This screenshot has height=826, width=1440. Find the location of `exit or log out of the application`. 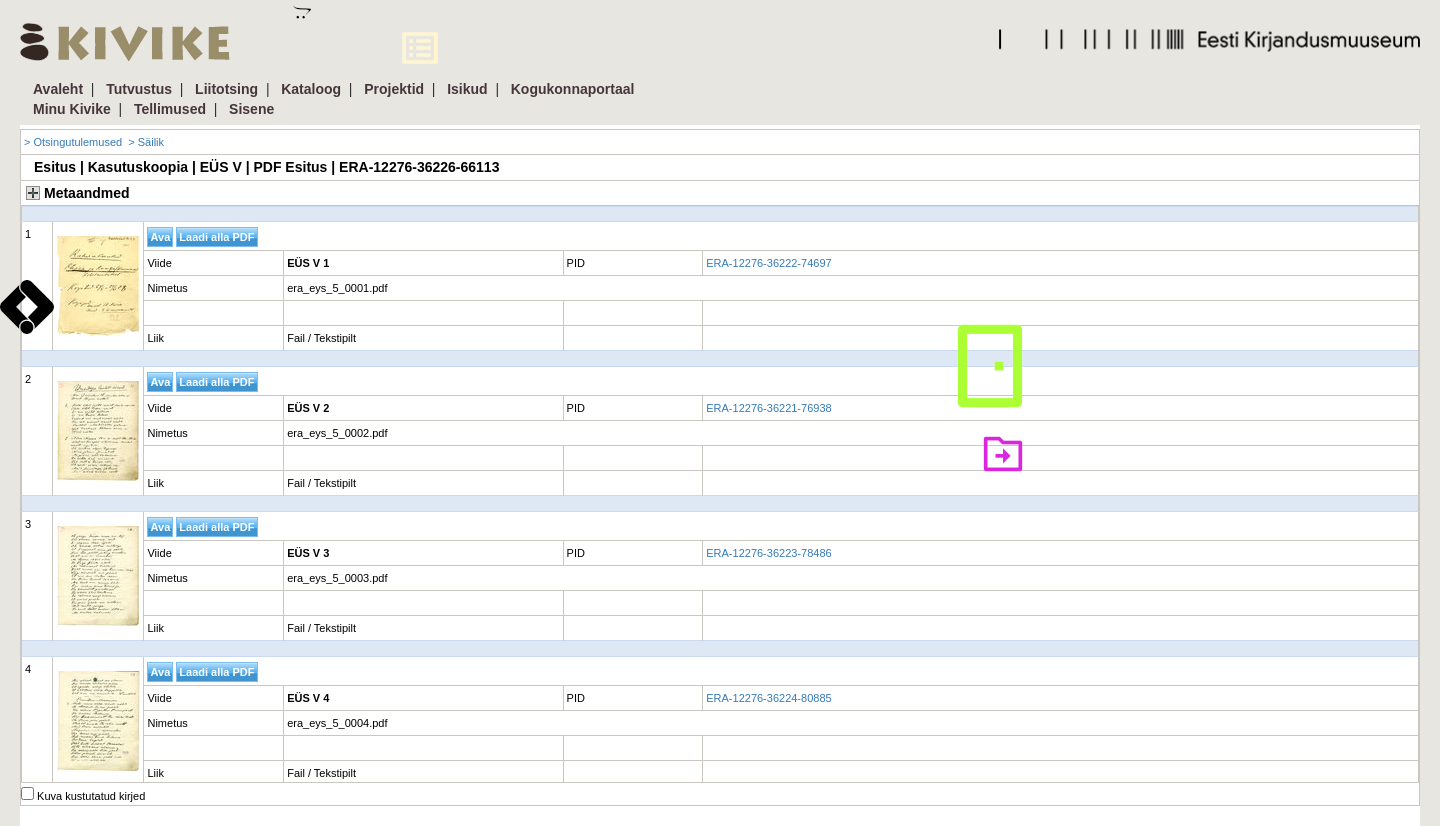

exit or log out of the application is located at coordinates (990, 366).